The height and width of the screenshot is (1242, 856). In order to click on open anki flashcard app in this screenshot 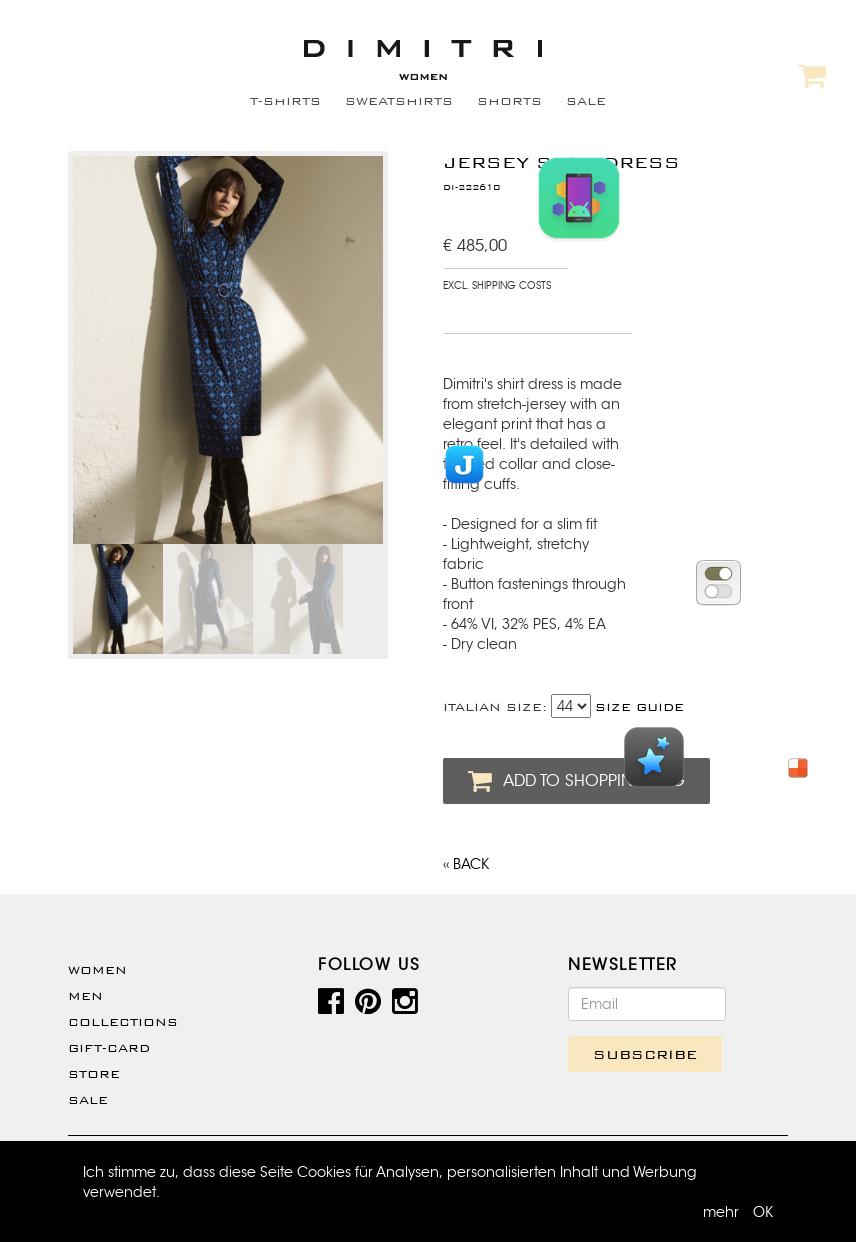, I will do `click(654, 757)`.